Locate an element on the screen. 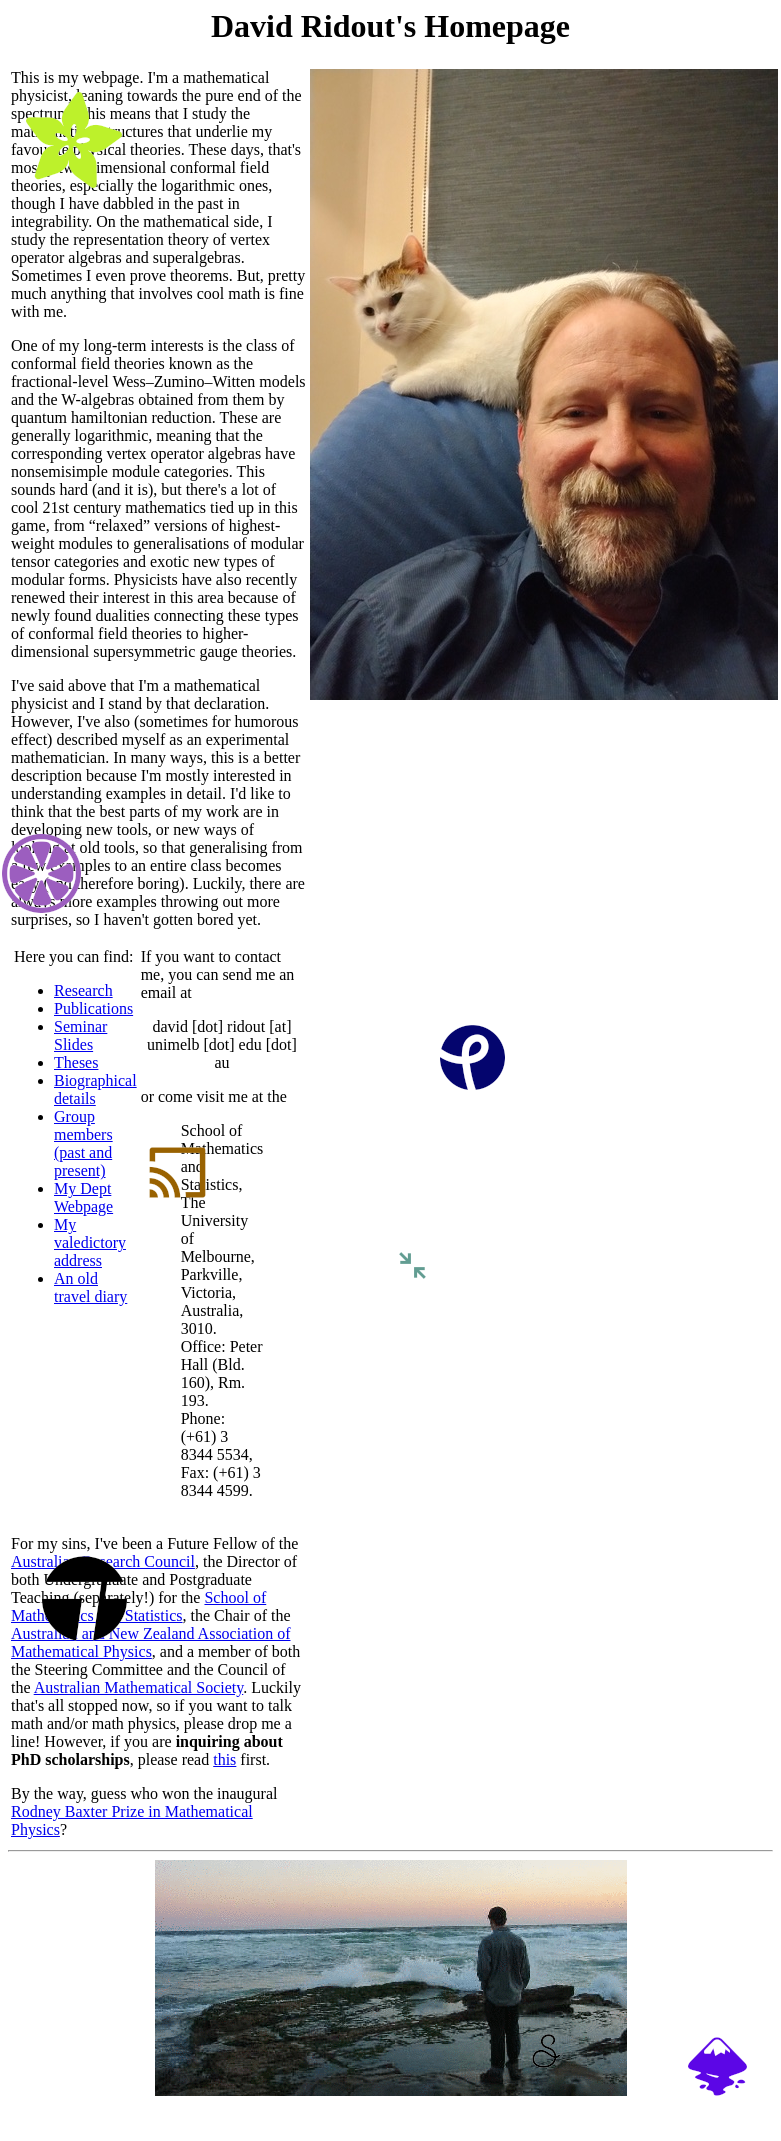 This screenshot has width=781, height=2141. collapse or minimize an expanded view is located at coordinates (412, 1265).